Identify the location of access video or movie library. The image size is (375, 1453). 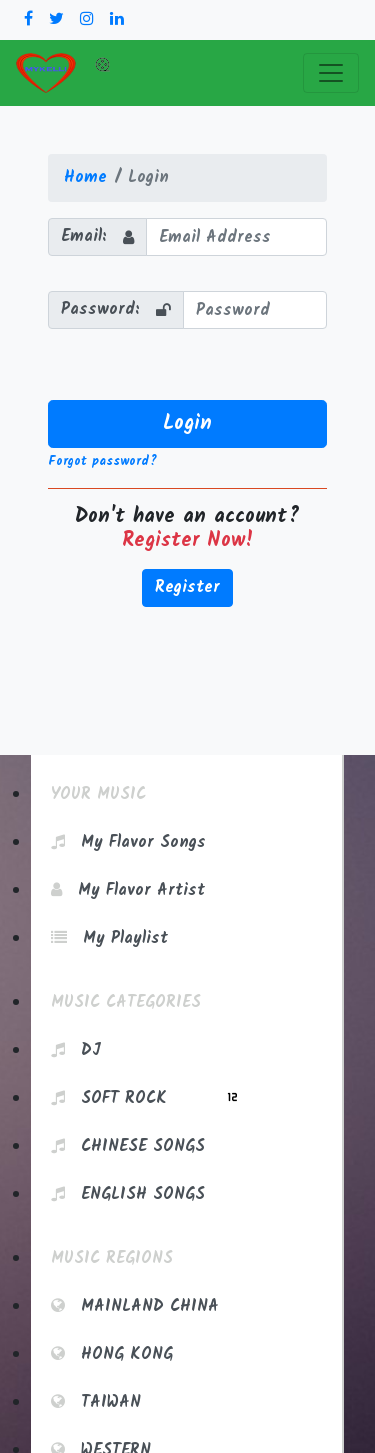
(102, 64).